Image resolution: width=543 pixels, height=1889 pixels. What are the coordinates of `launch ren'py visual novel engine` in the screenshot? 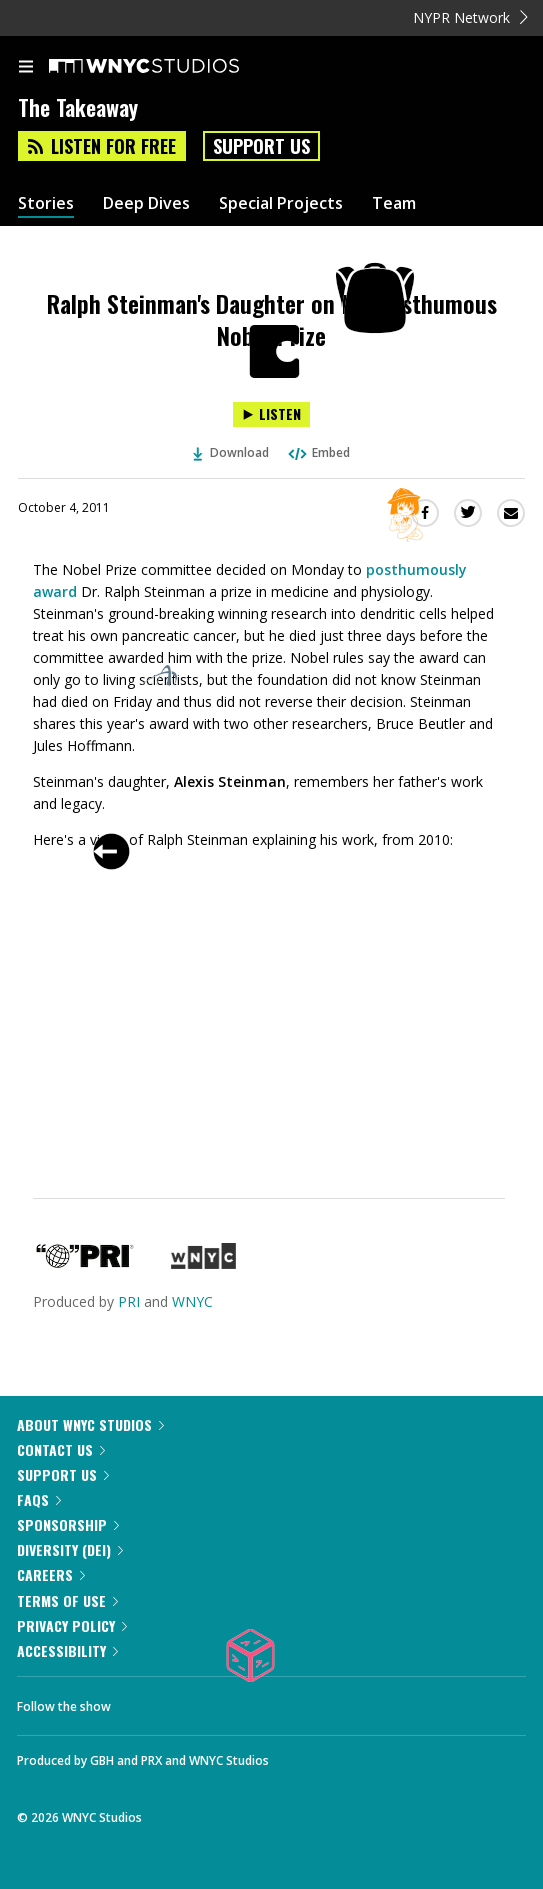 It's located at (405, 515).